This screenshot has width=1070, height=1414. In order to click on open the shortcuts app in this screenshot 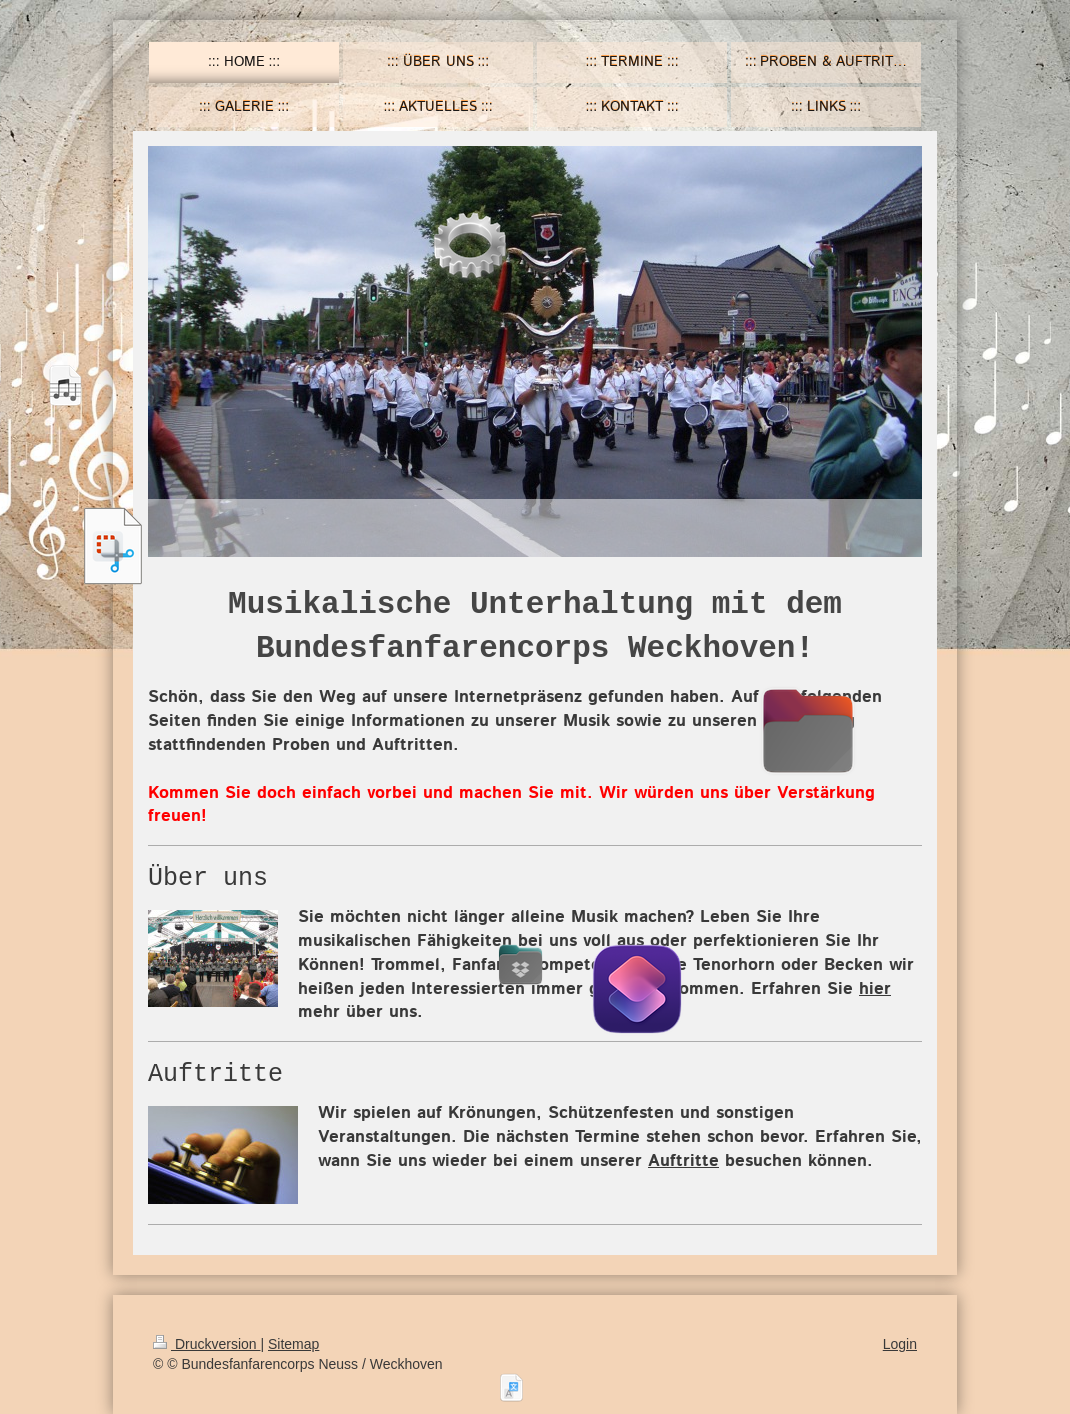, I will do `click(637, 989)`.